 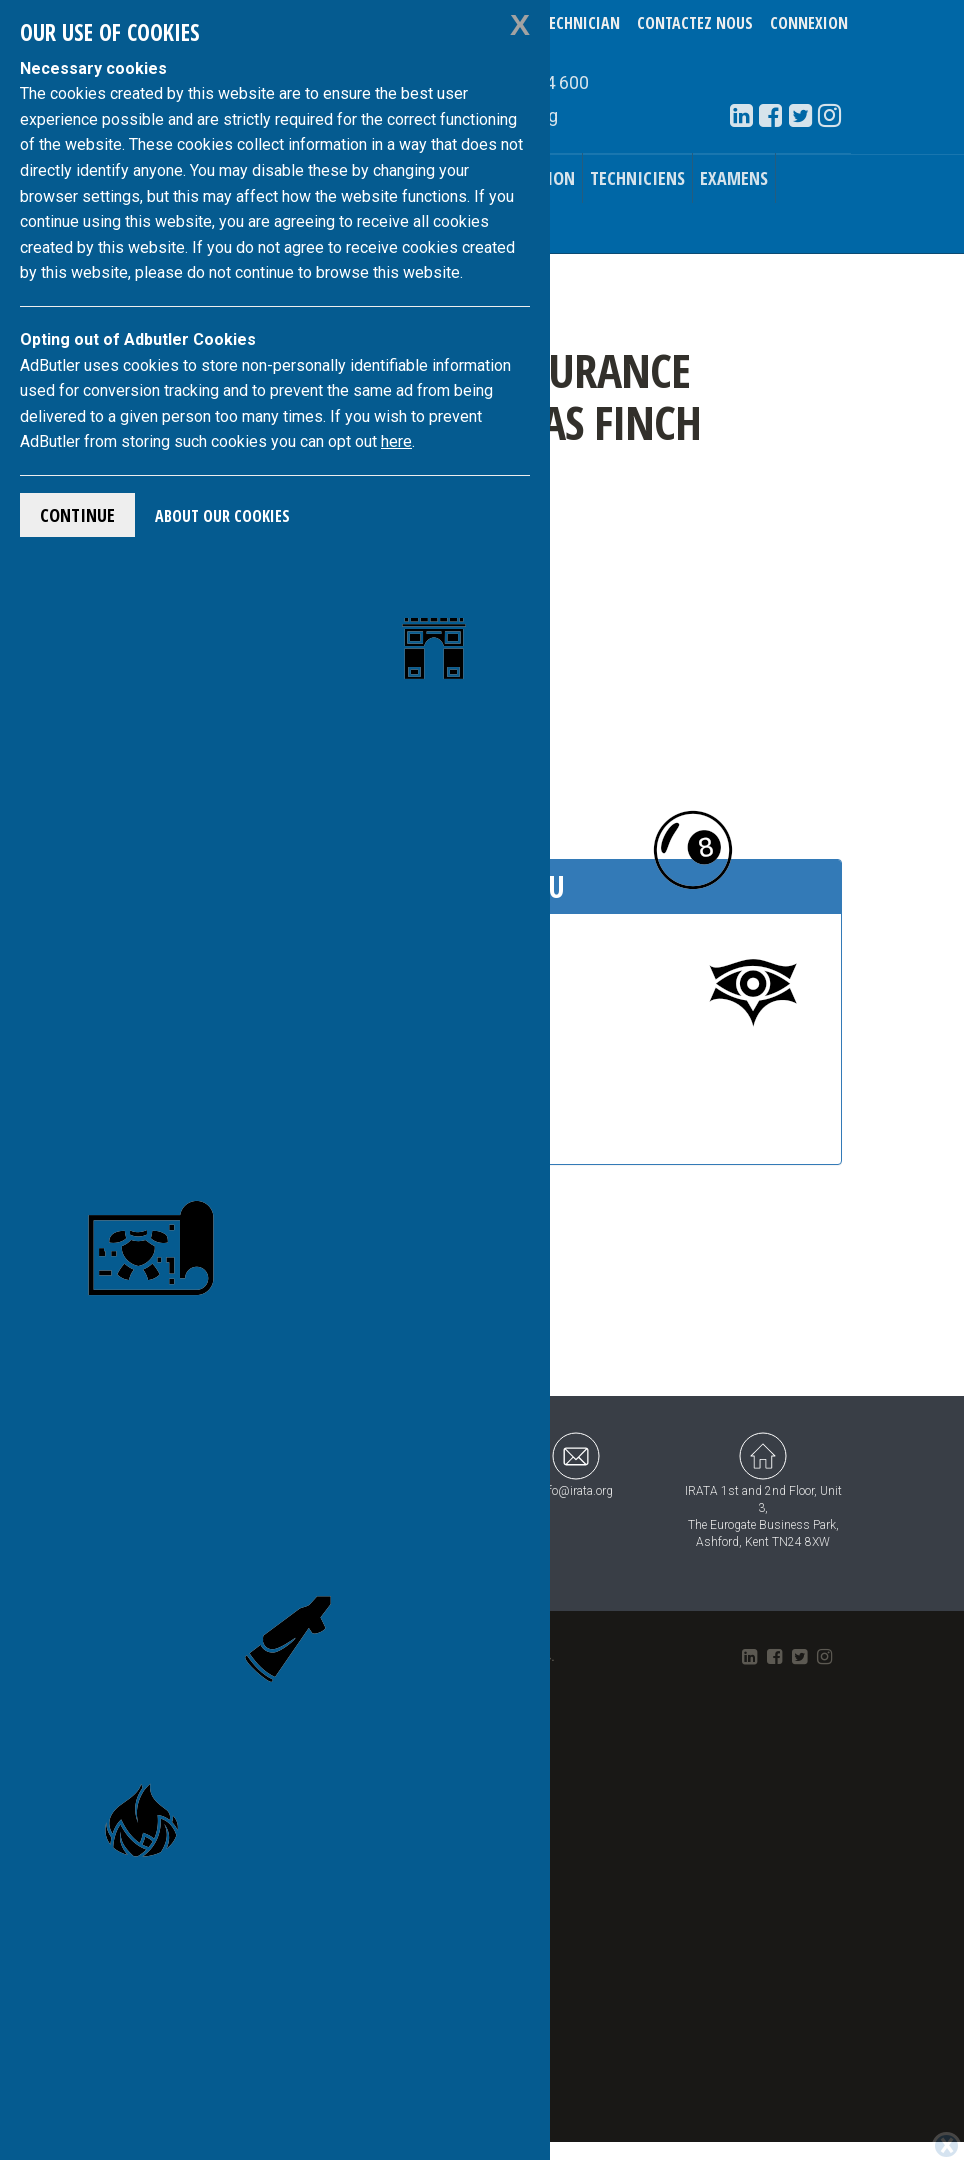 What do you see at coordinates (752, 987) in the screenshot?
I see `sheikah tribe symbol from the legend of zelda series` at bounding box center [752, 987].